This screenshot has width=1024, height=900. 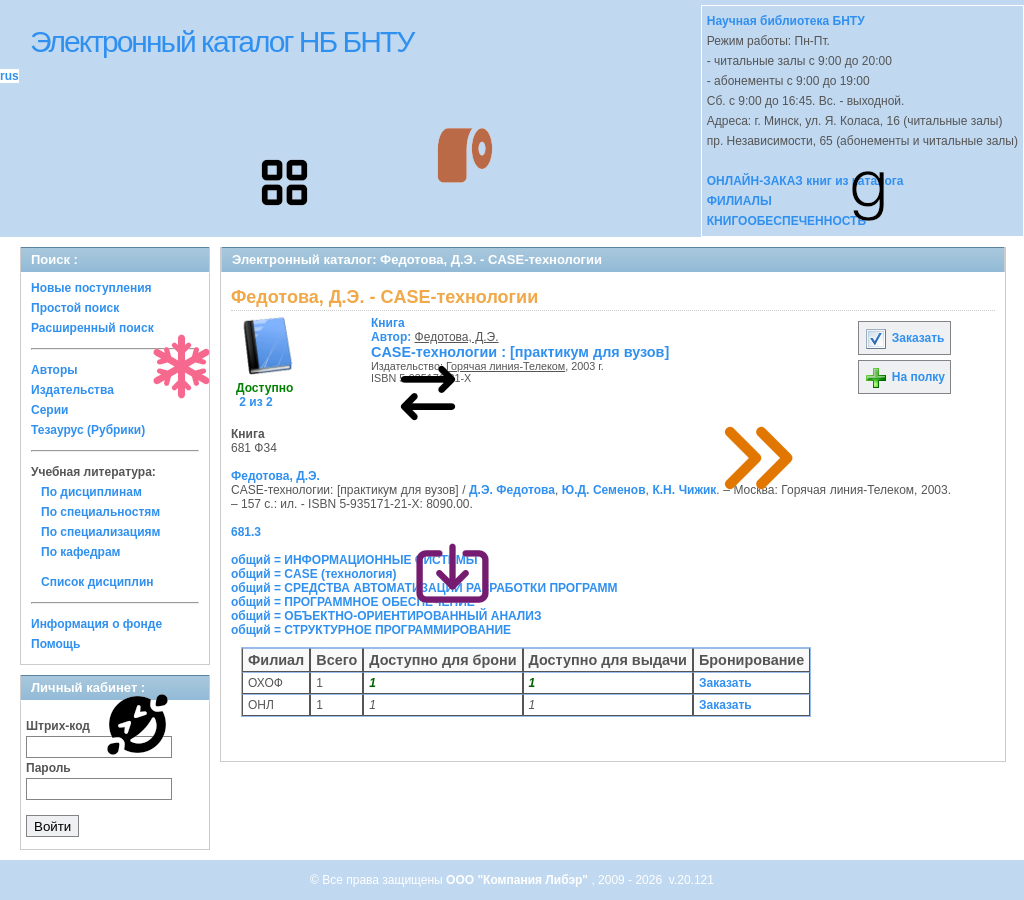 I want to click on swap or exchange items, so click(x=428, y=393).